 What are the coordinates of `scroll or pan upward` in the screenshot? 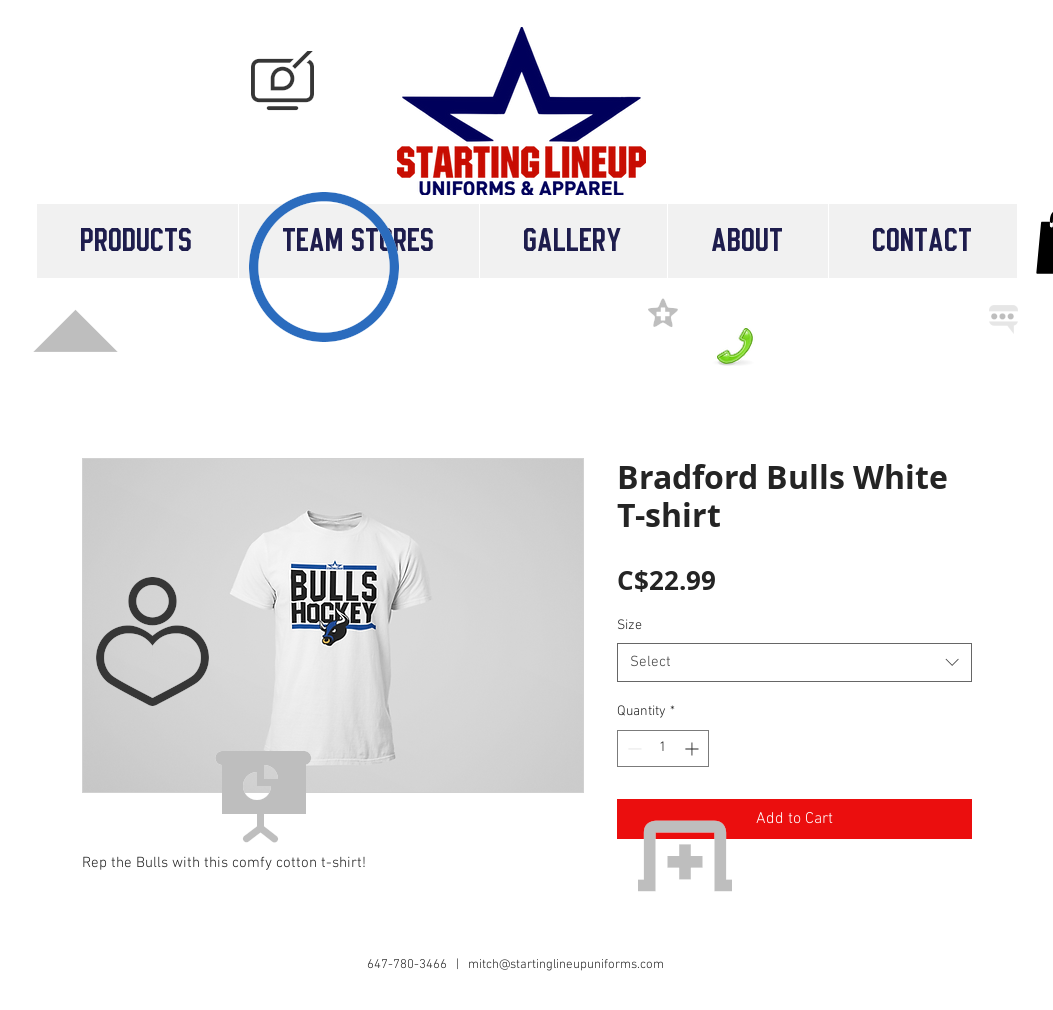 It's located at (75, 334).